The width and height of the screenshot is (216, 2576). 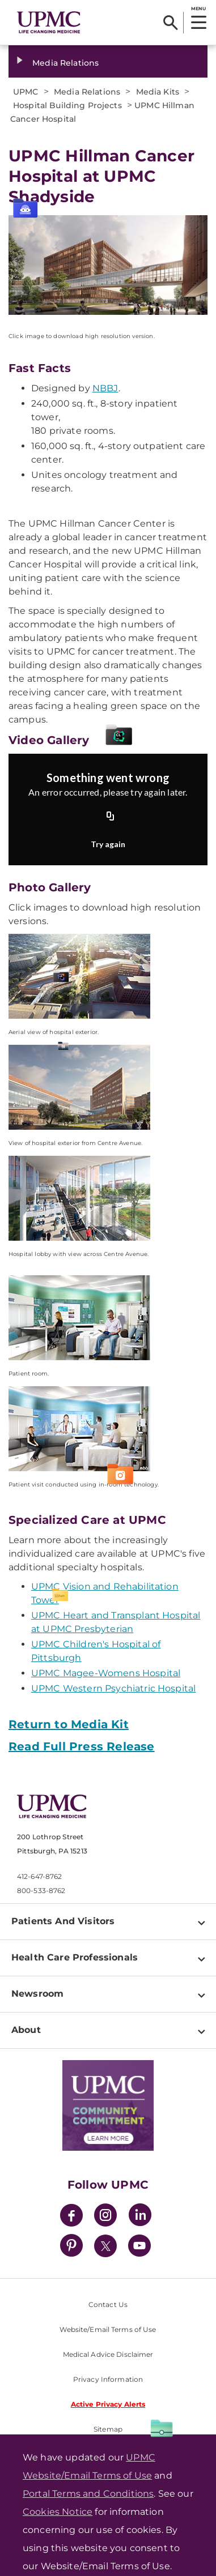 I want to click on open jetbrains upsource project folder, so click(x=61, y=976).